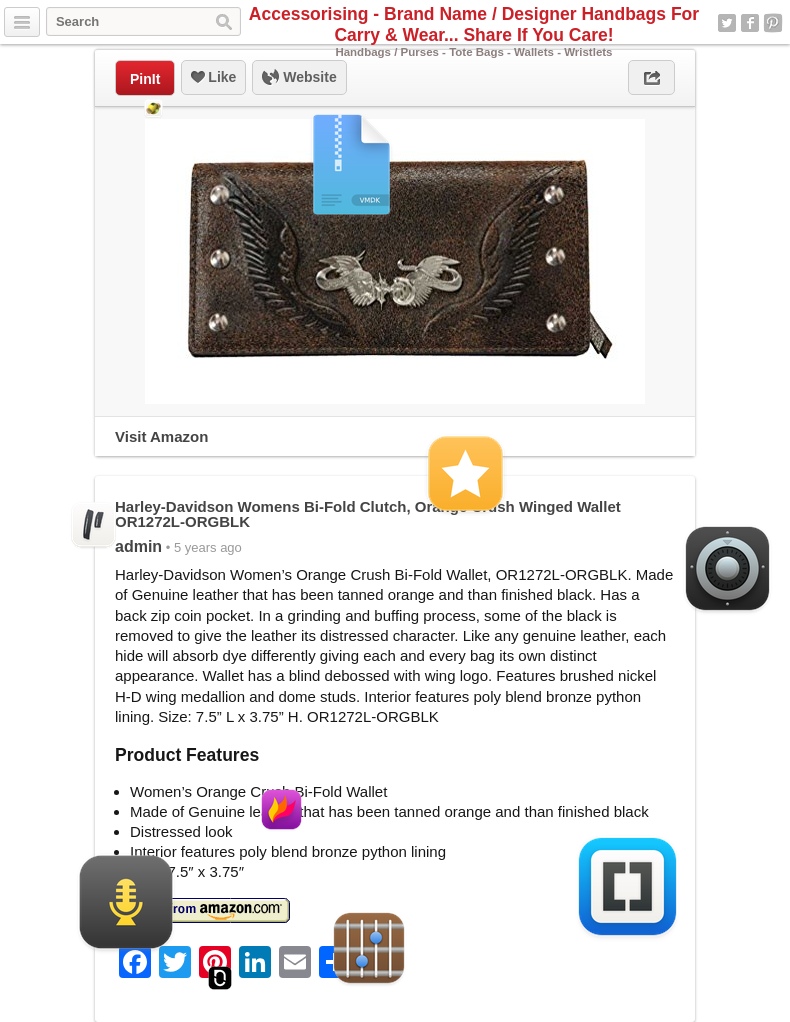 The image size is (790, 1022). Describe the element at coordinates (369, 948) in the screenshot. I see `open fretboard app for learning guitar chords` at that location.